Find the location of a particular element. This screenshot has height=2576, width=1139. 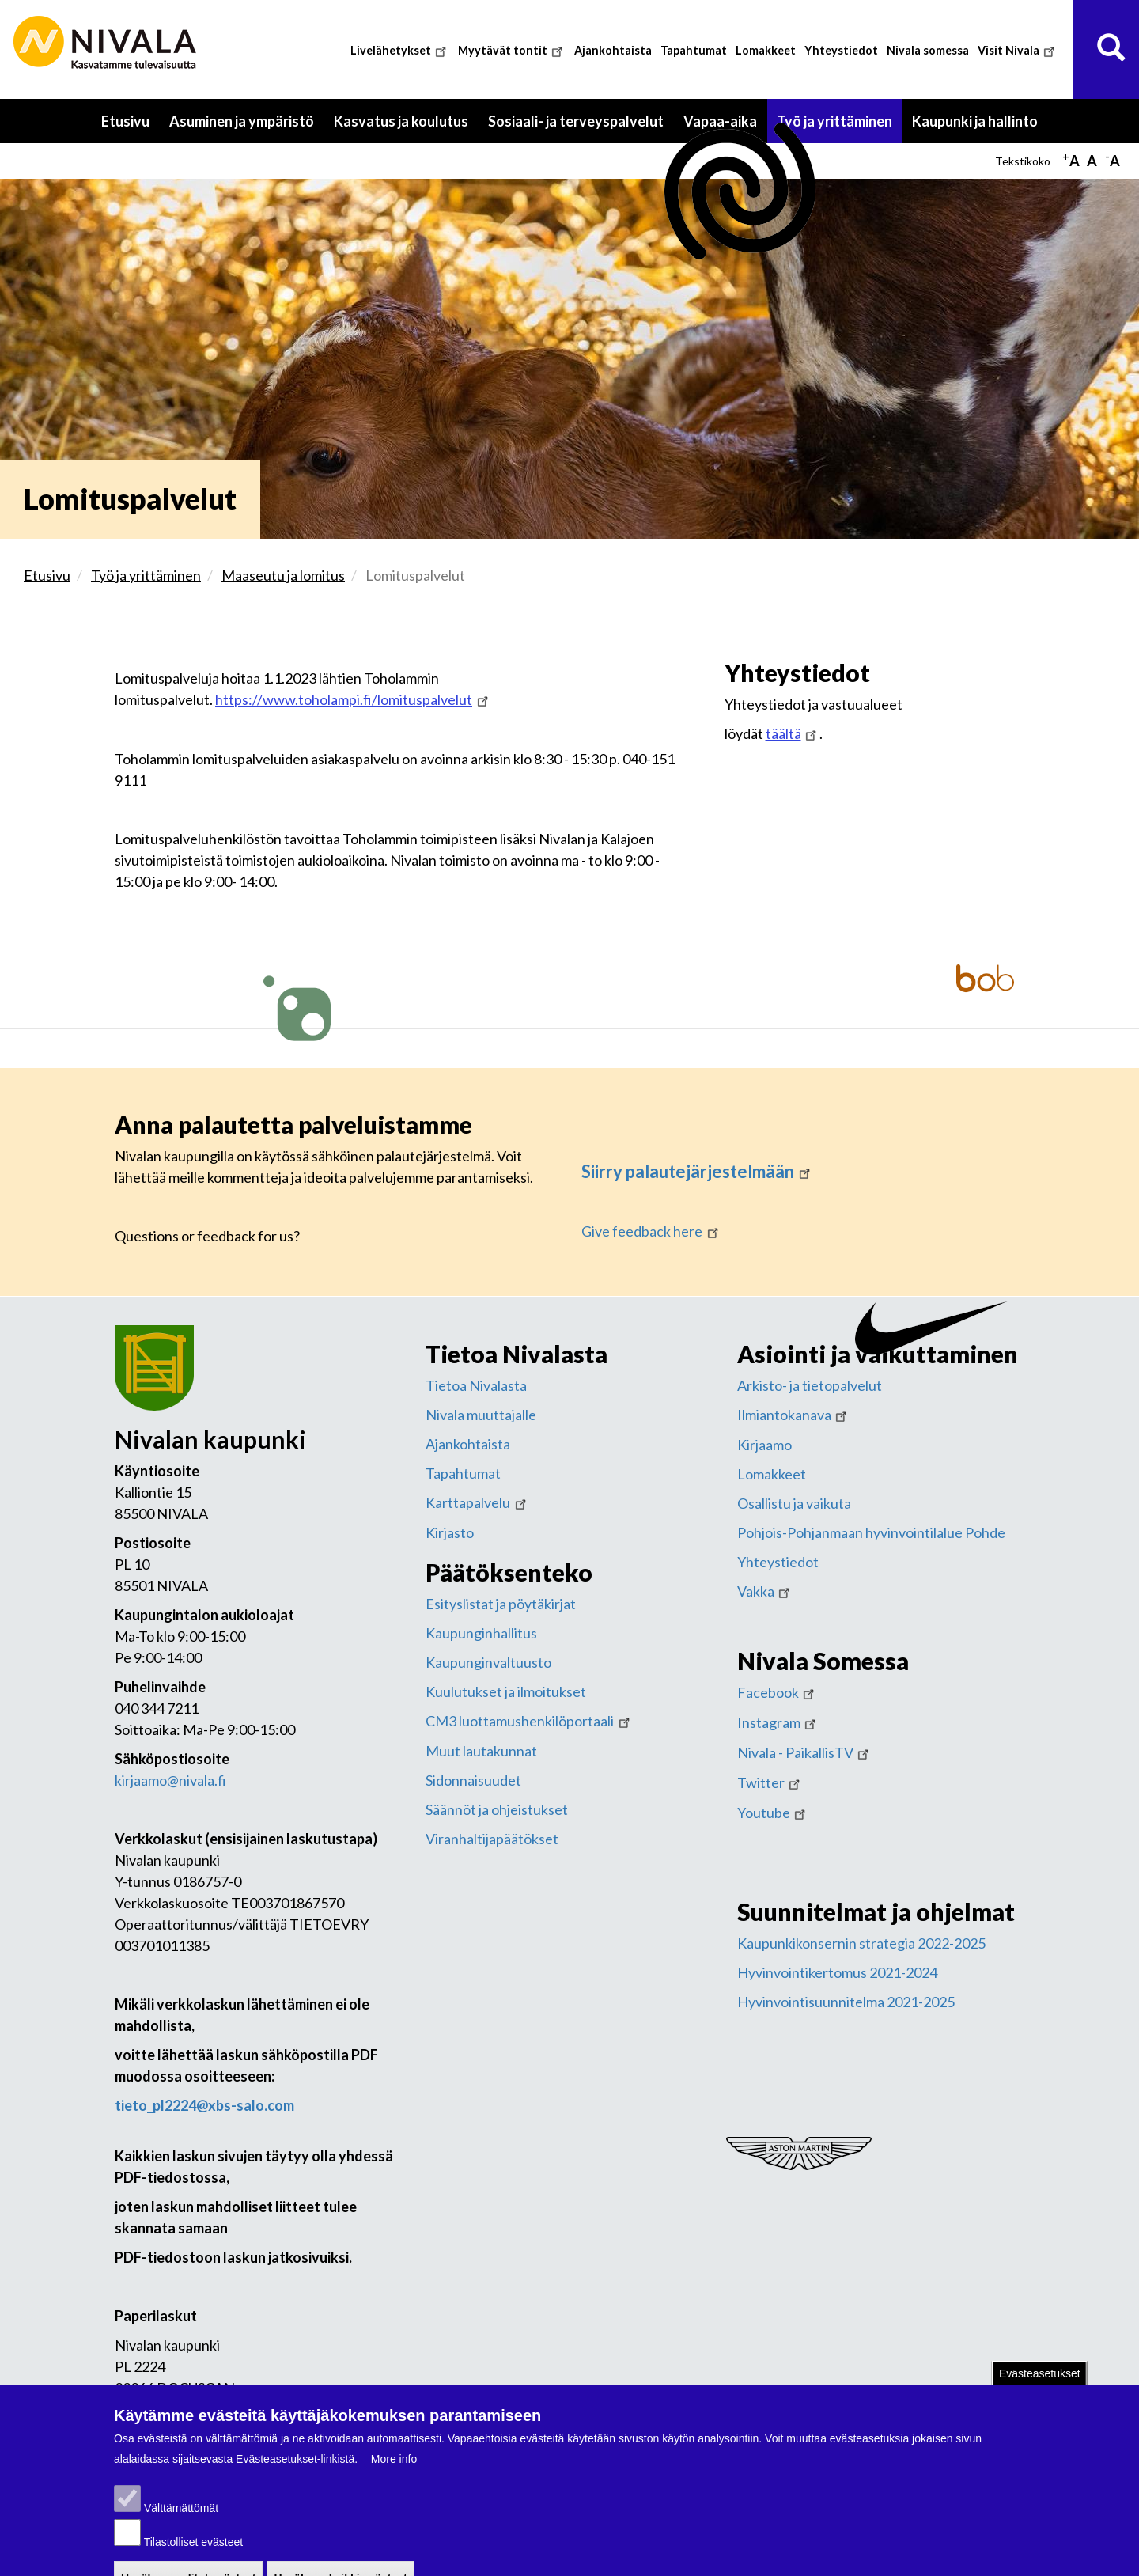

lucide icon library logo is located at coordinates (740, 191).